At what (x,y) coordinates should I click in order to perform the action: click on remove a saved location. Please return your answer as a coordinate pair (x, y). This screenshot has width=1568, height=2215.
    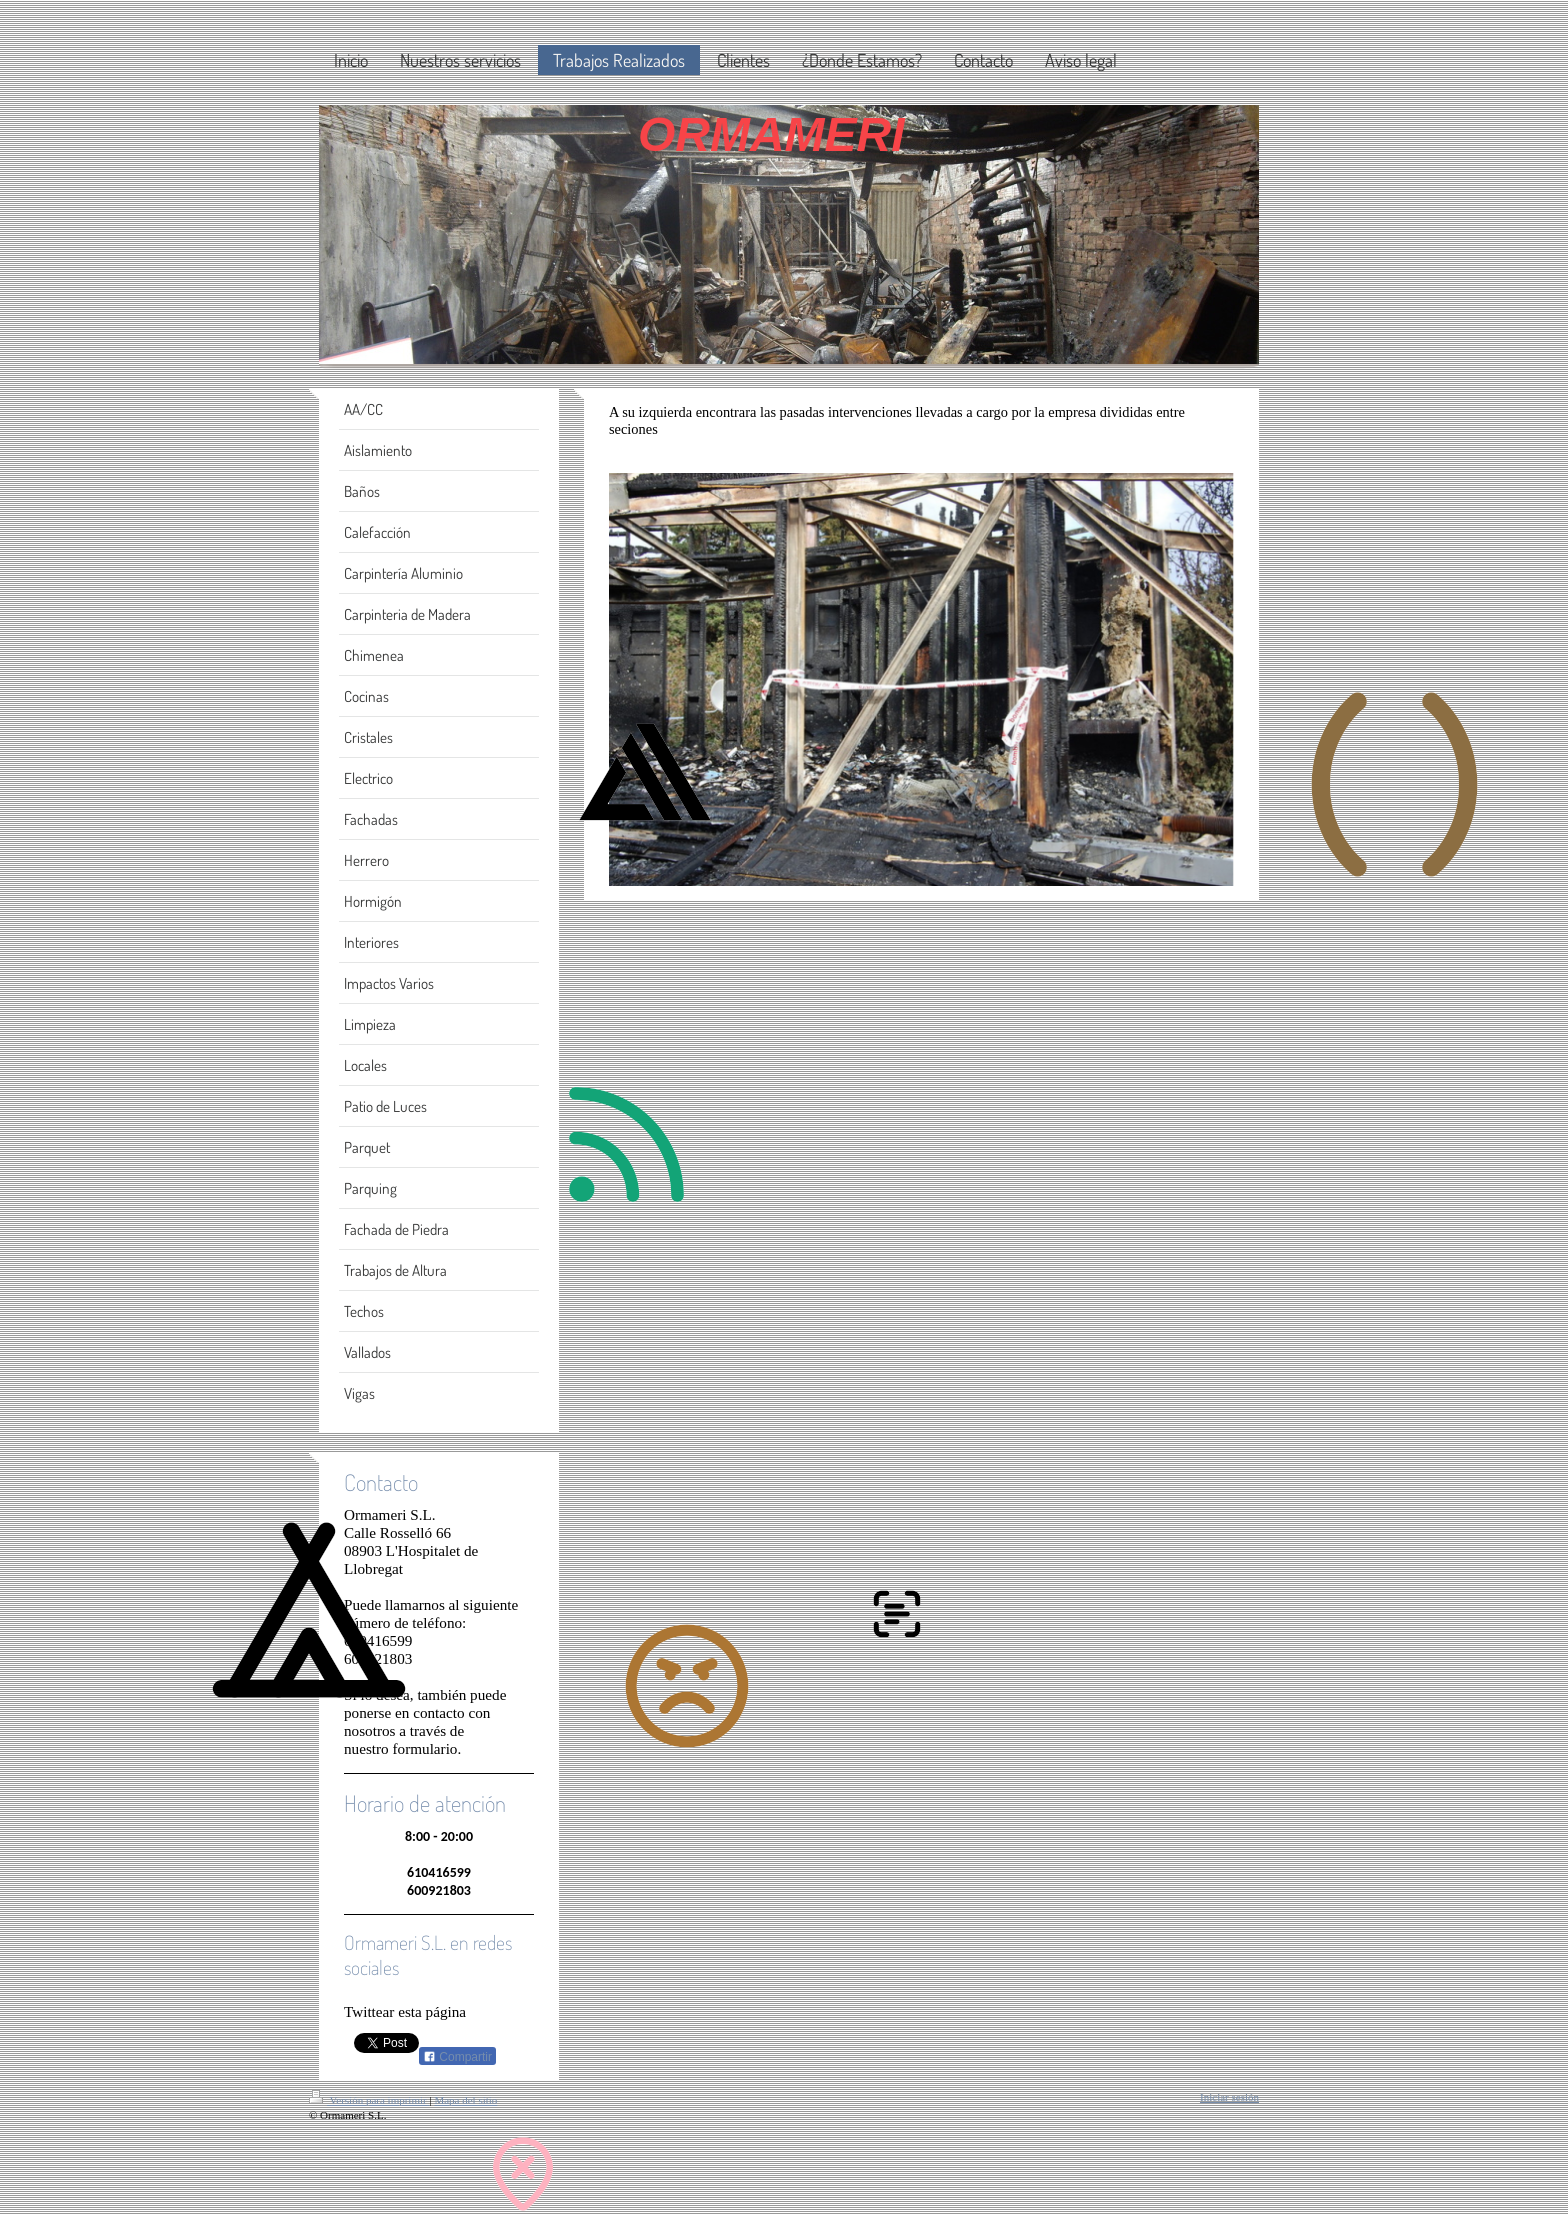
    Looking at the image, I should click on (523, 2174).